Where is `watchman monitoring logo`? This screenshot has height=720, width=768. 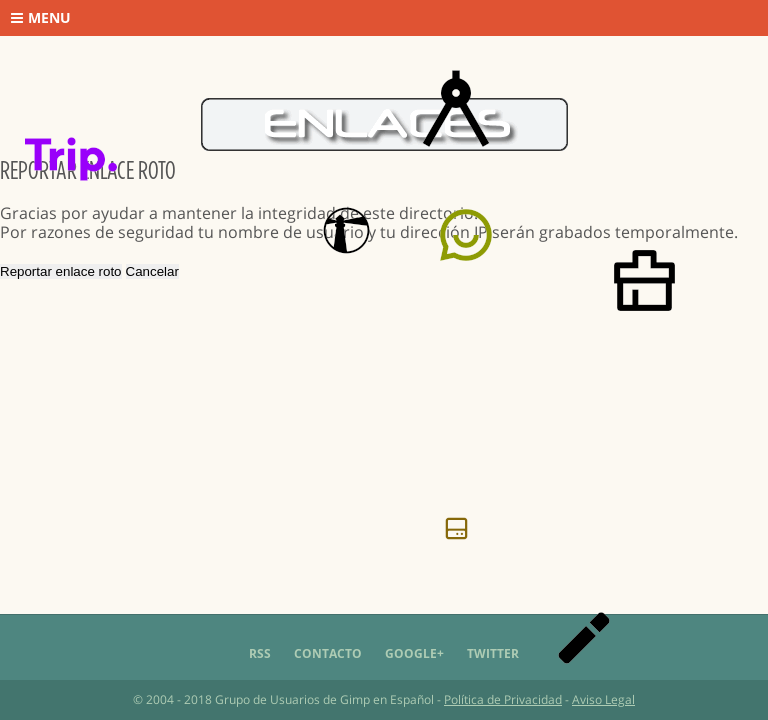
watchman monitoring logo is located at coordinates (346, 230).